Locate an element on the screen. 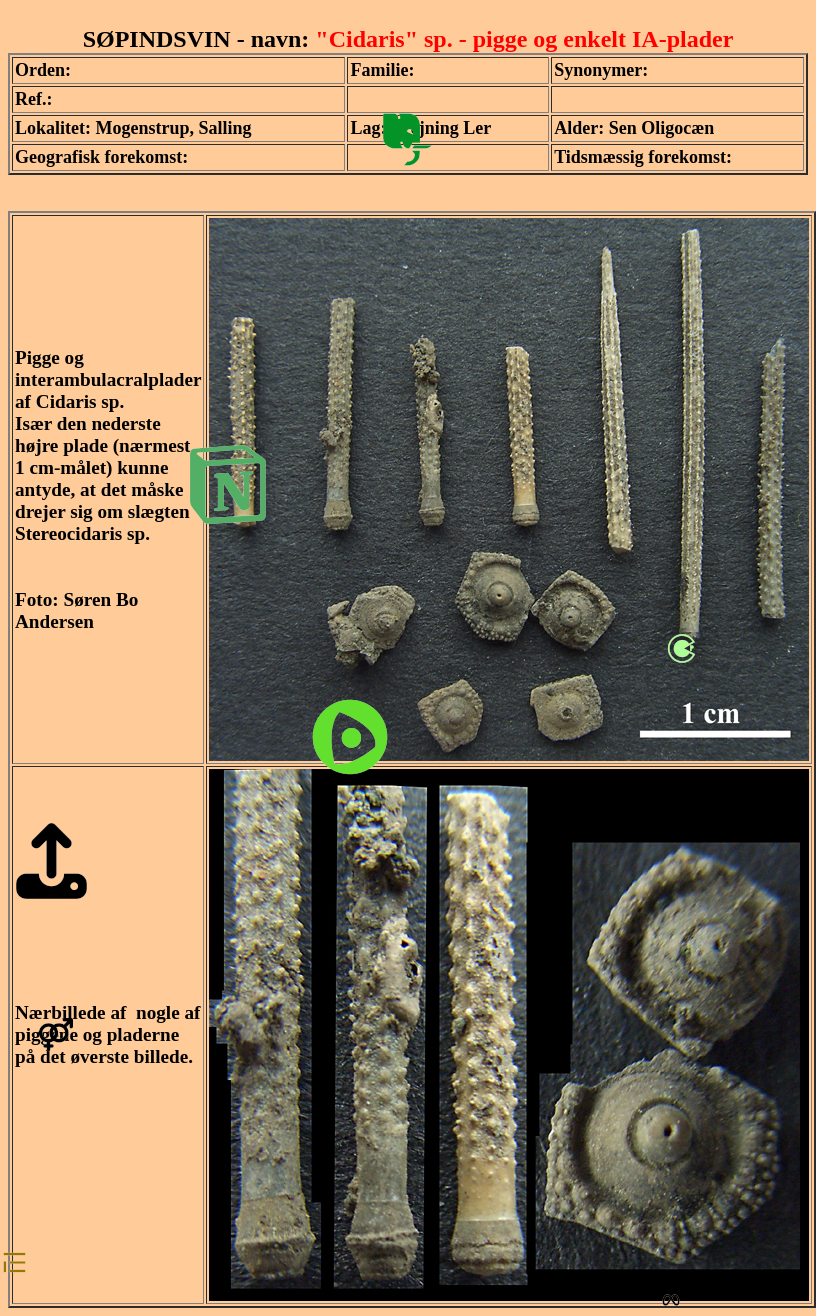 The width and height of the screenshot is (816, 1316). indicates gender or sex selection options is located at coordinates (55, 1035).